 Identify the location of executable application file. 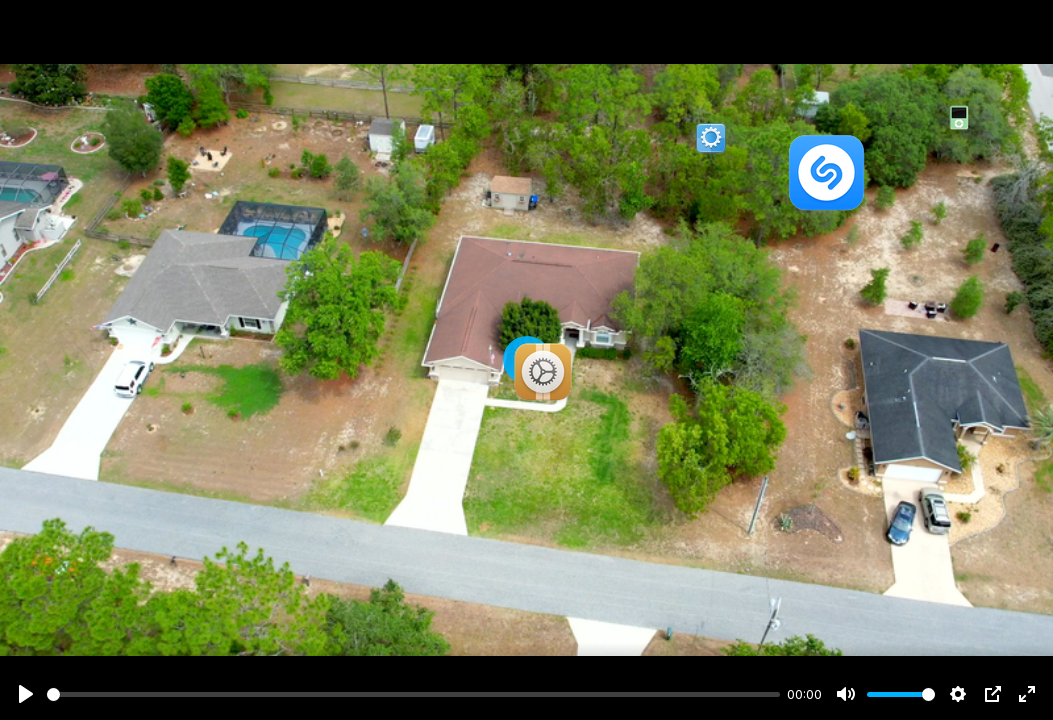
(543, 371).